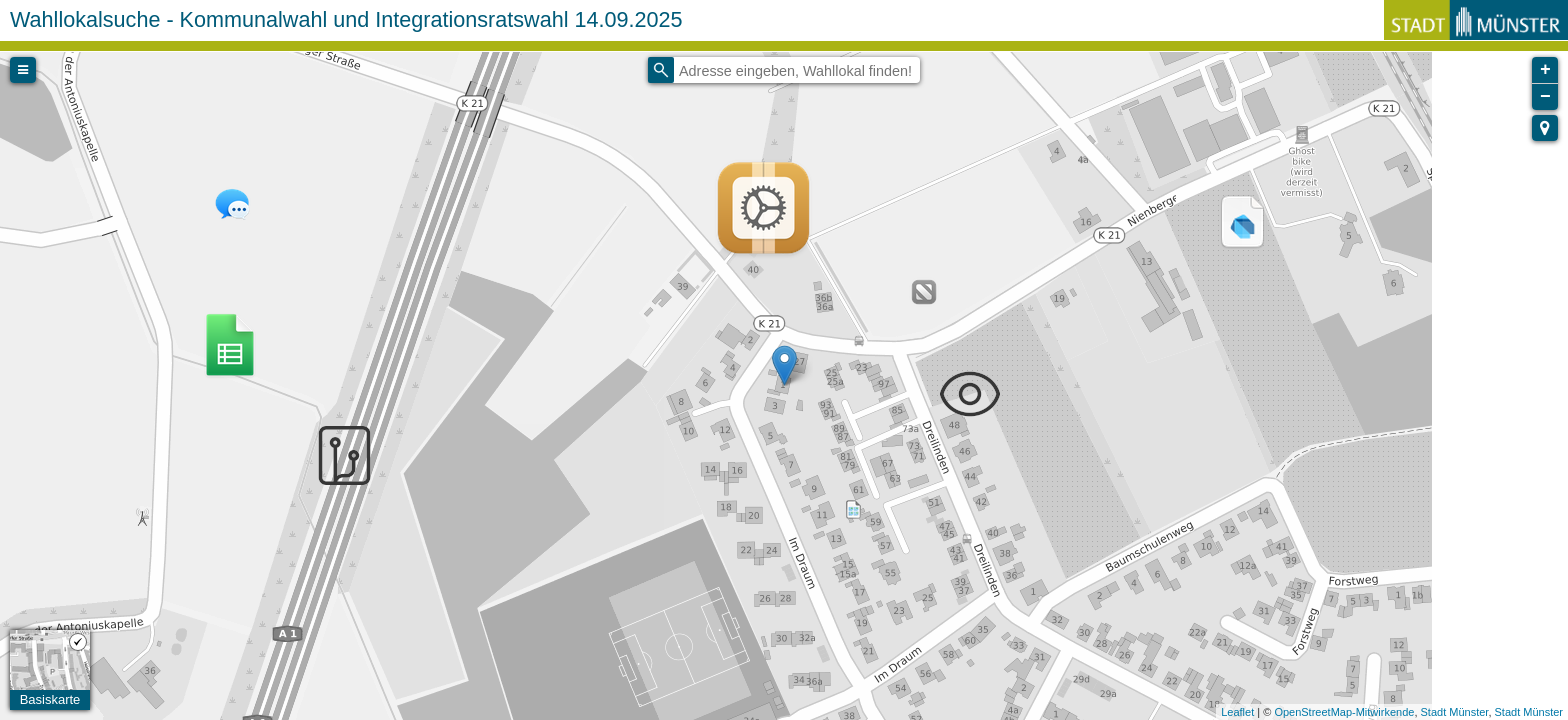 The width and height of the screenshot is (1568, 720). What do you see at coordinates (232, 204) in the screenshot?
I see `open game center messages and friend requests` at bounding box center [232, 204].